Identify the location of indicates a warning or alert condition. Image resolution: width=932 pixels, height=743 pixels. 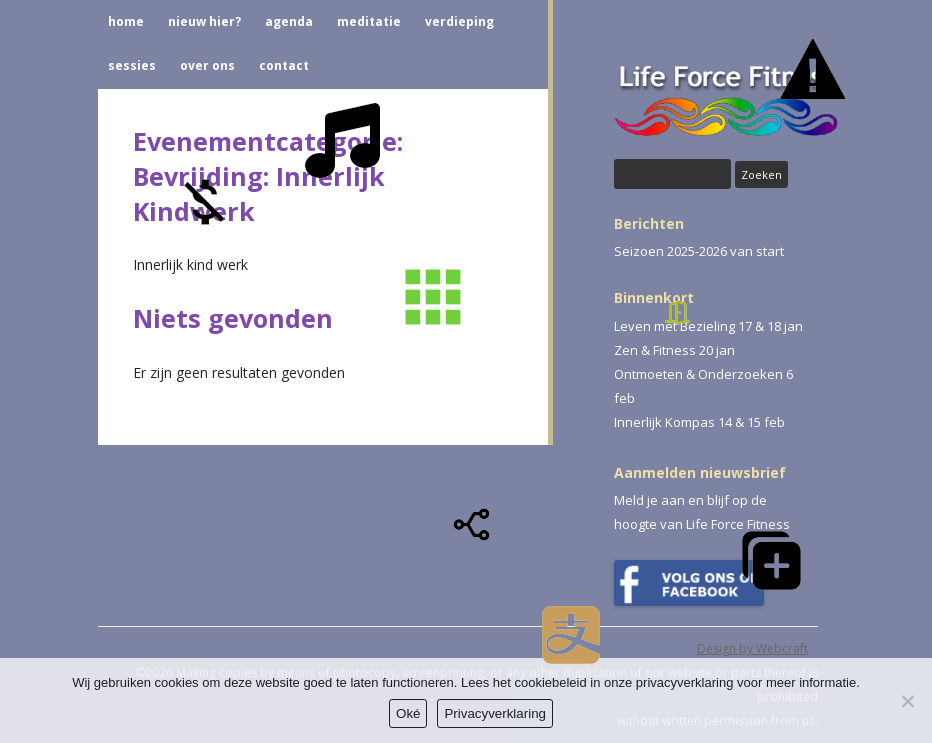
(812, 69).